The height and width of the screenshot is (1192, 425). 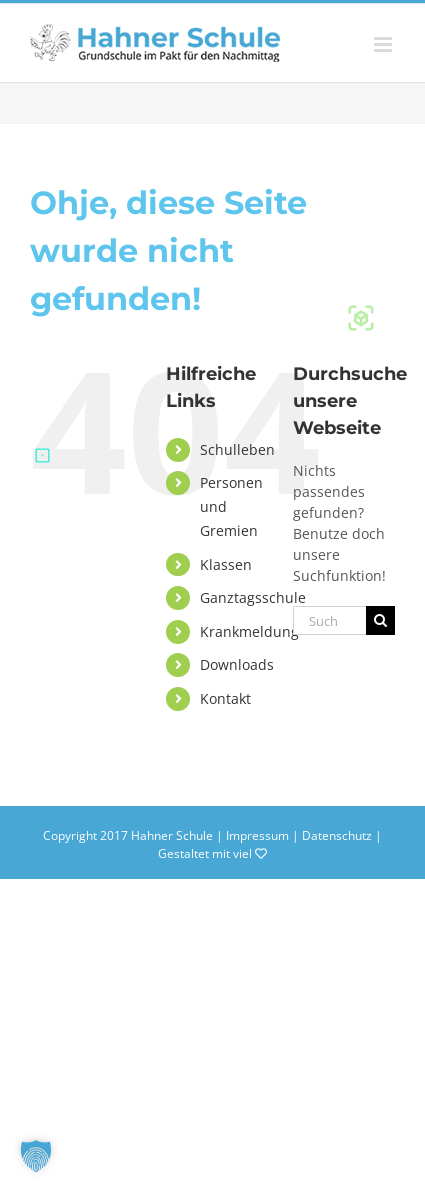 I want to click on open augmented reality mode, so click(x=361, y=318).